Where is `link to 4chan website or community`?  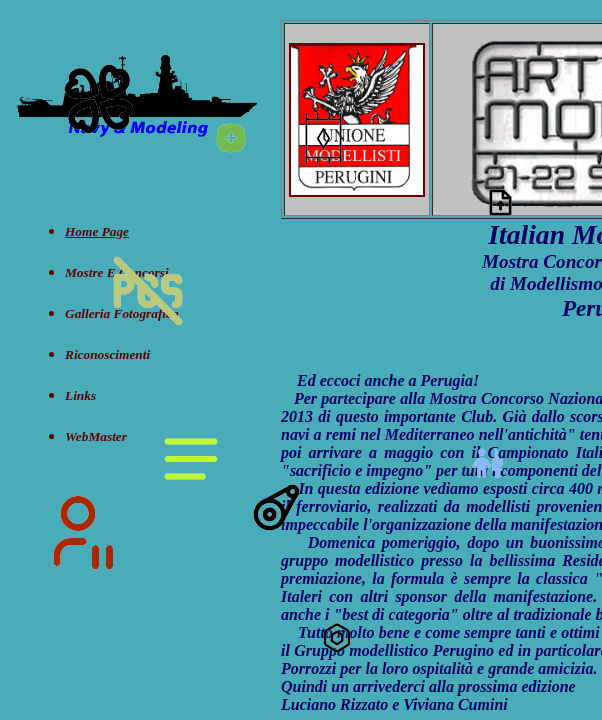 link to 4chan website or community is located at coordinates (99, 99).